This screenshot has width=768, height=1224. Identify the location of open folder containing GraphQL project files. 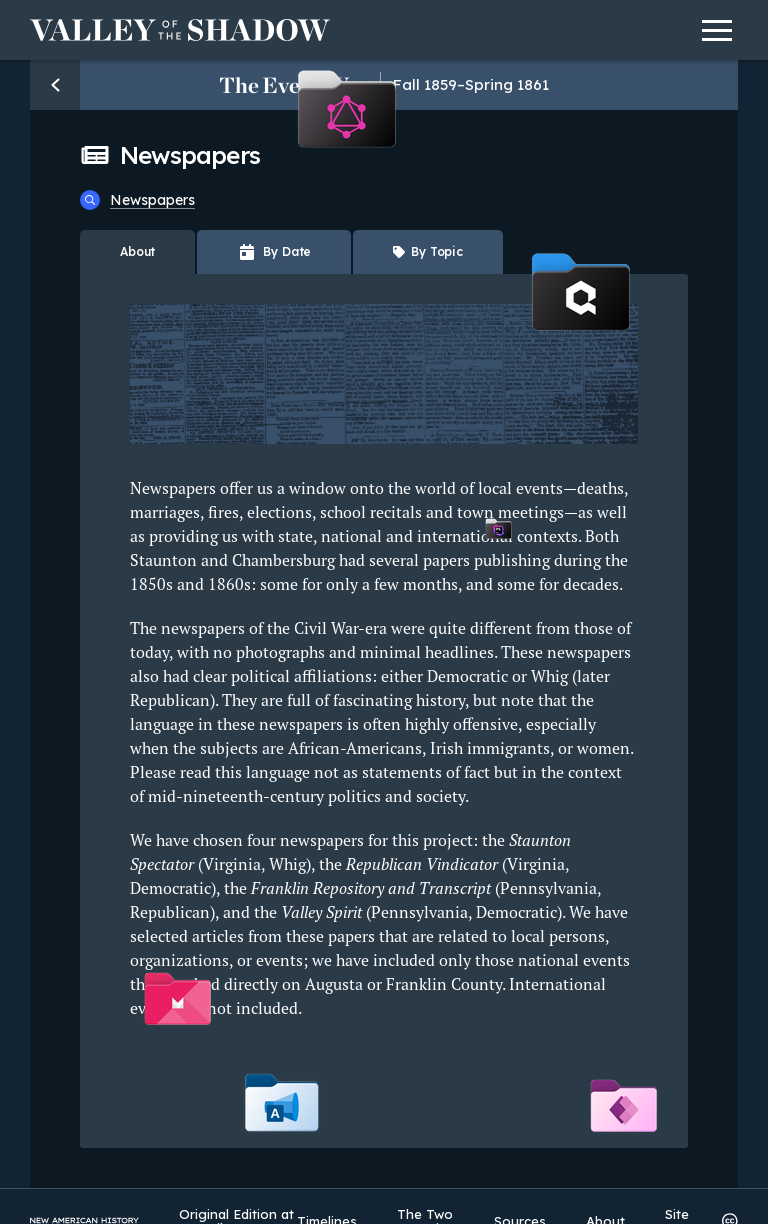
(346, 111).